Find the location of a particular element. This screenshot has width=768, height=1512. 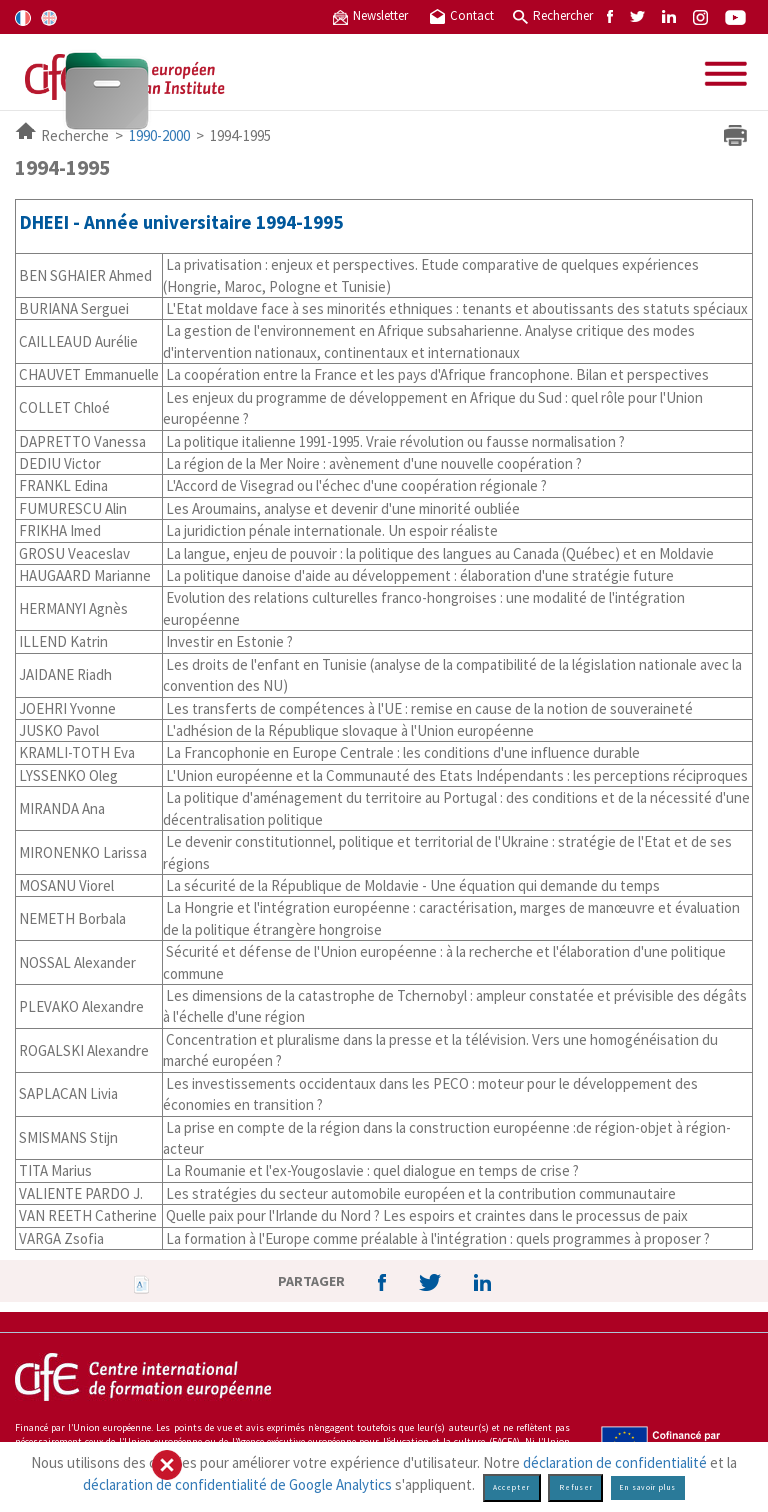

open the file manager application is located at coordinates (107, 91).